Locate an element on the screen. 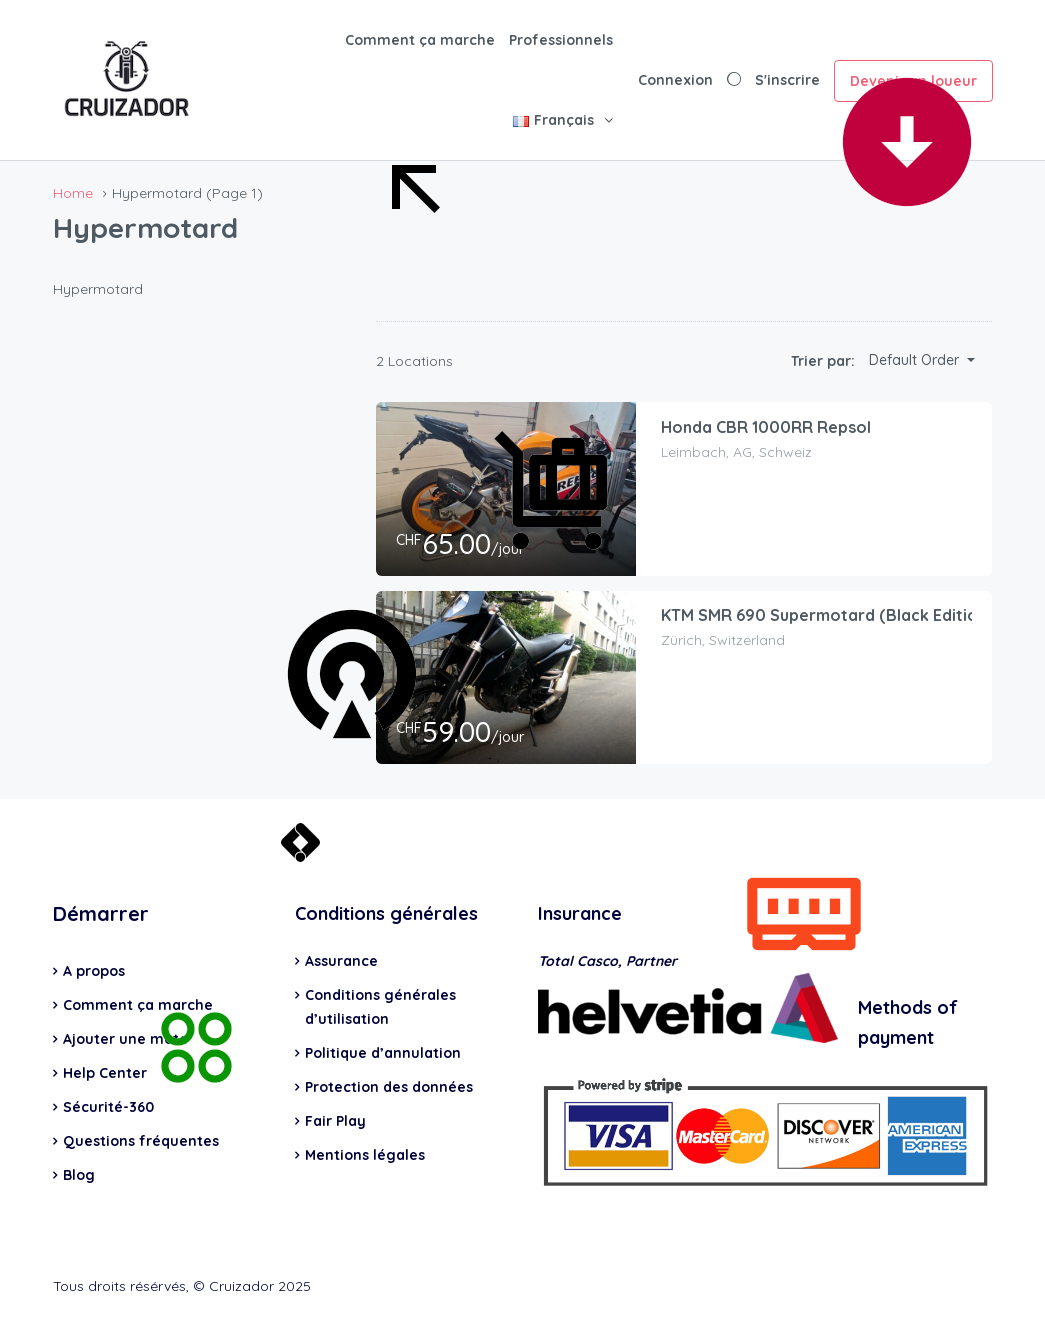  access GPS or location services is located at coordinates (352, 674).